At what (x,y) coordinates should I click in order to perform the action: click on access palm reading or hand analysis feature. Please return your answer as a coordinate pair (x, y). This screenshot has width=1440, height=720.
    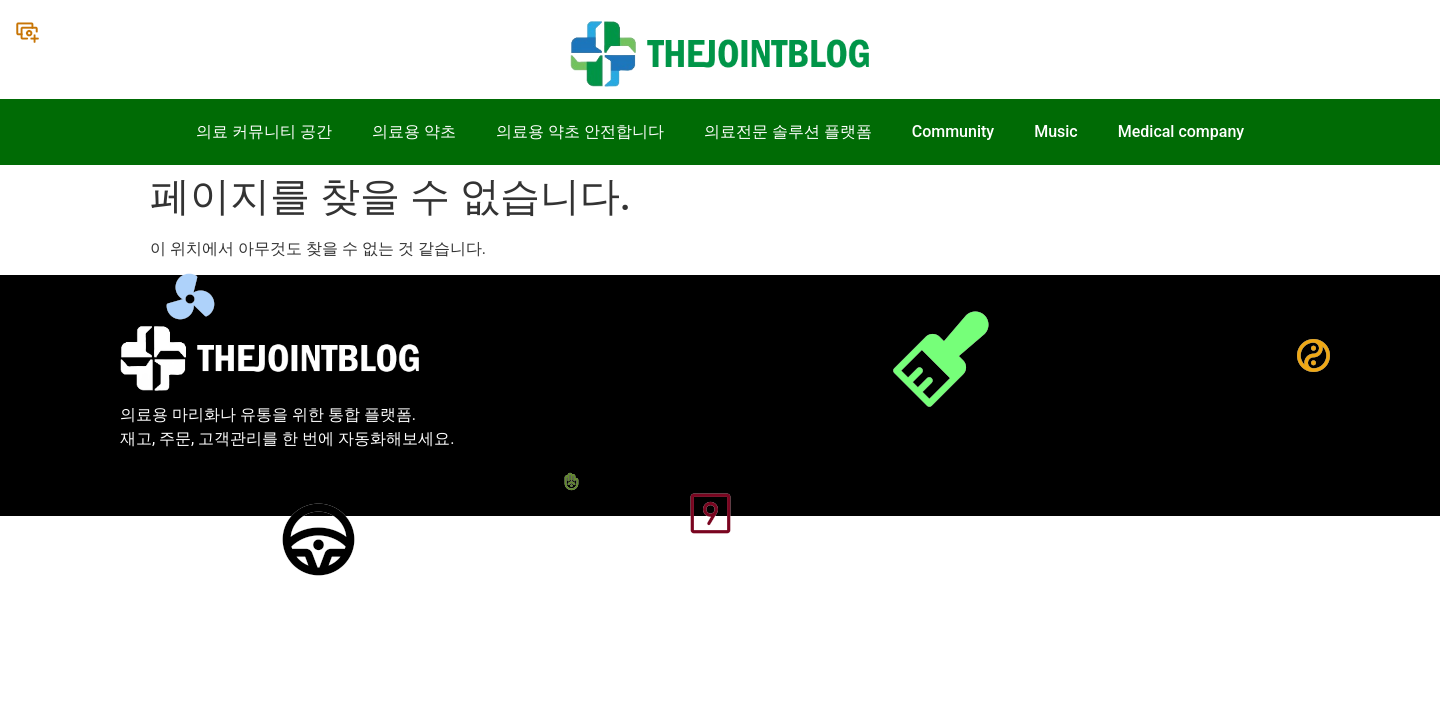
    Looking at the image, I should click on (571, 481).